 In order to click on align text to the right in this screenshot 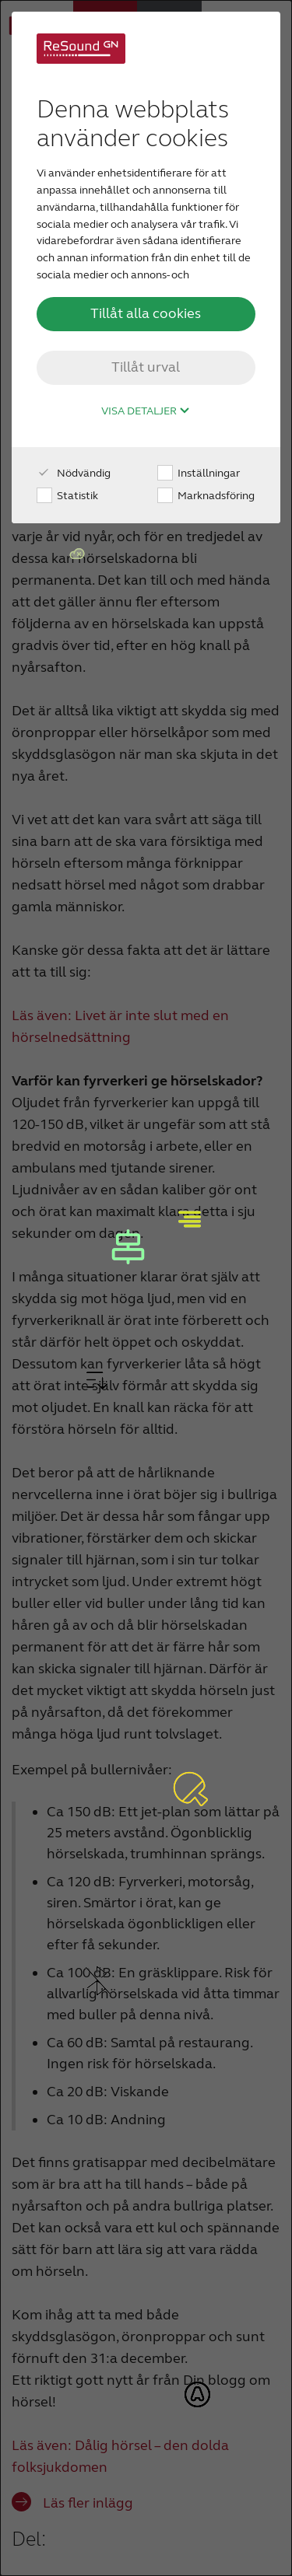, I will do `click(189, 1219)`.